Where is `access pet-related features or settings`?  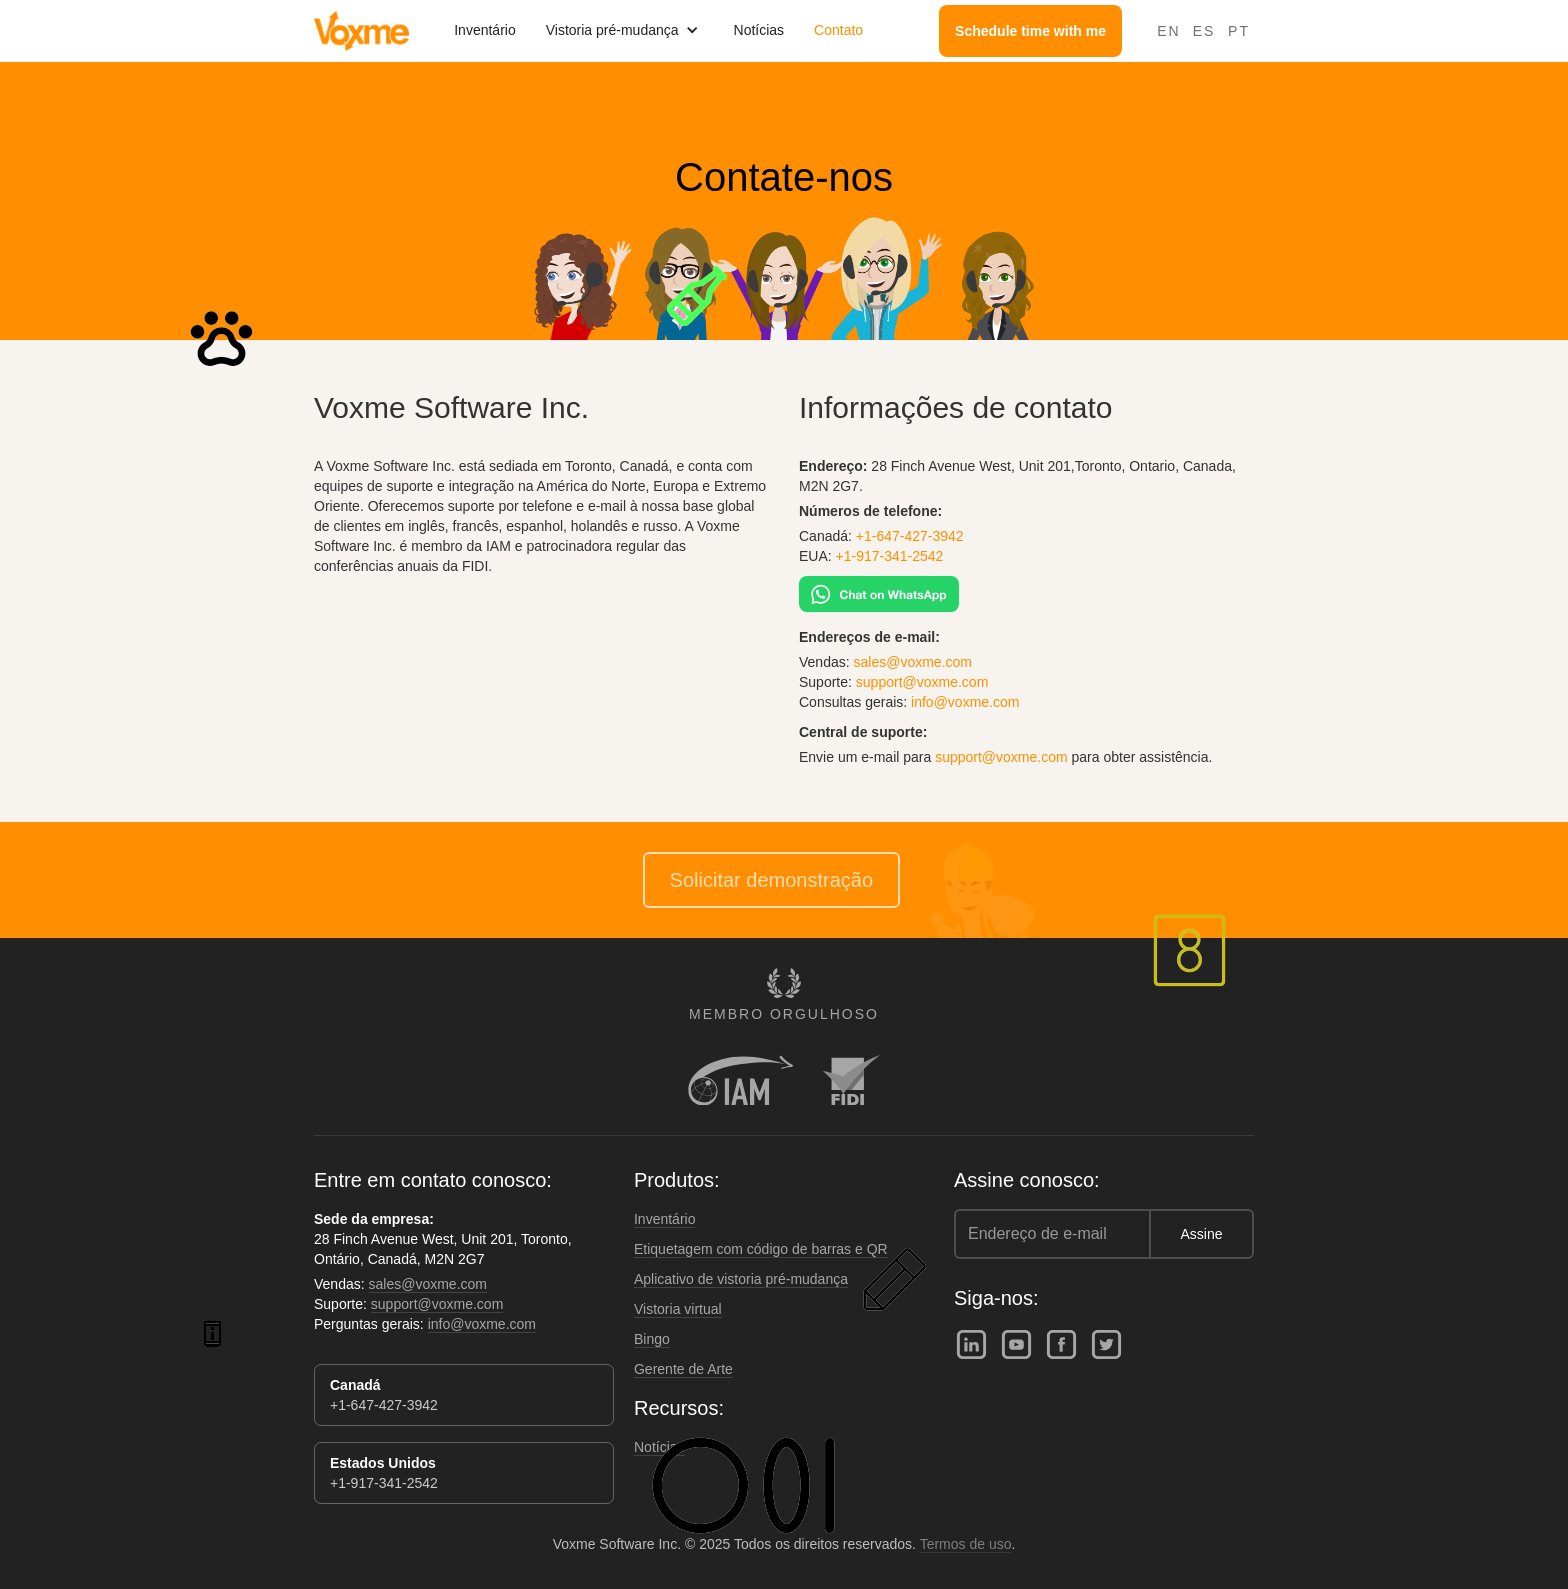
access pet-related features or settings is located at coordinates (221, 337).